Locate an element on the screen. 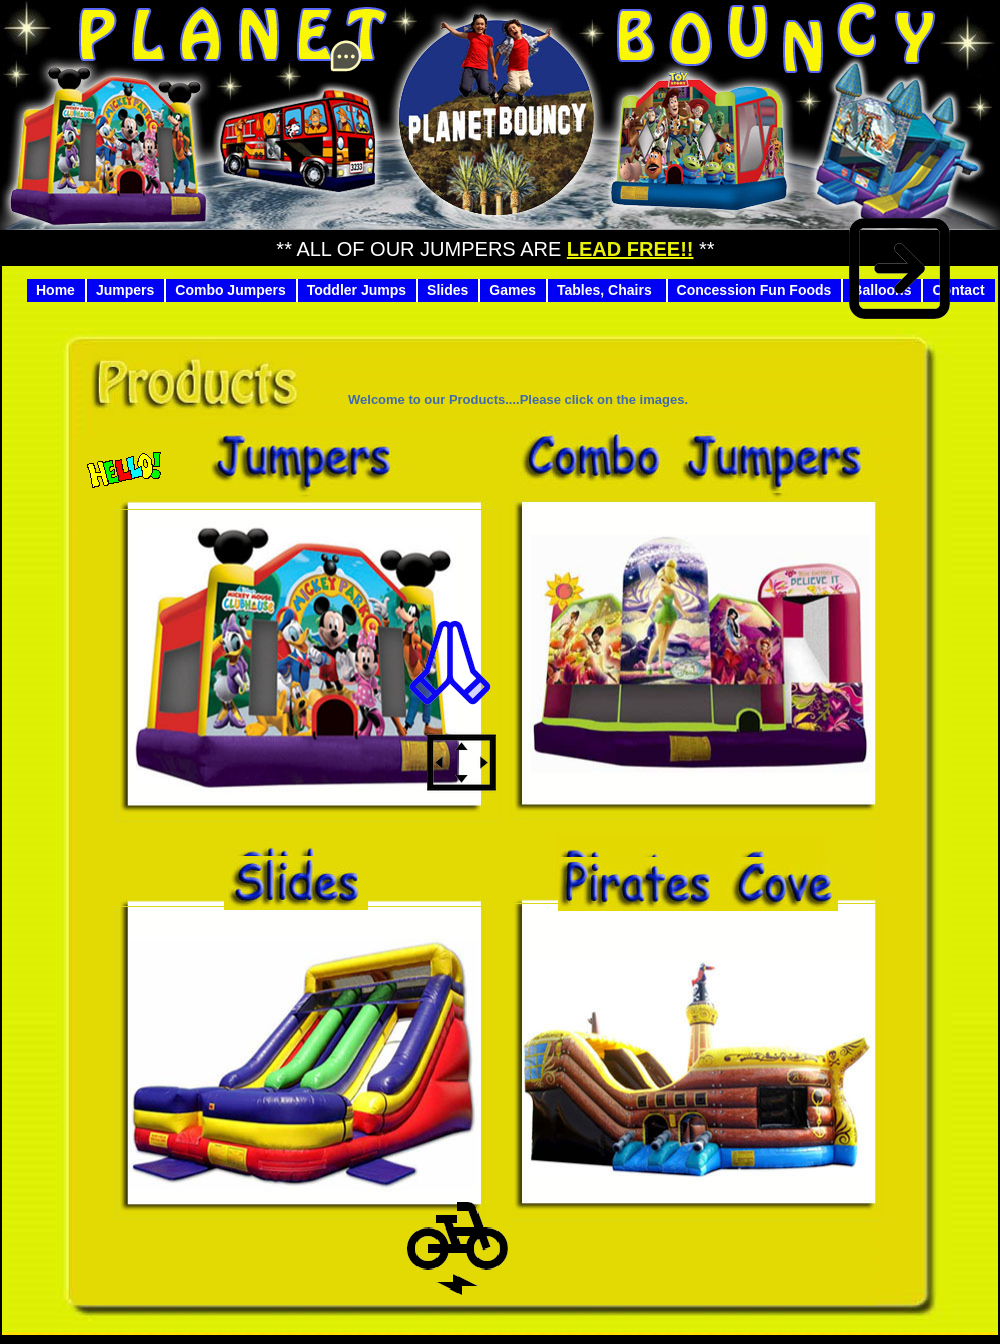  open chat or messaging is located at coordinates (345, 56).